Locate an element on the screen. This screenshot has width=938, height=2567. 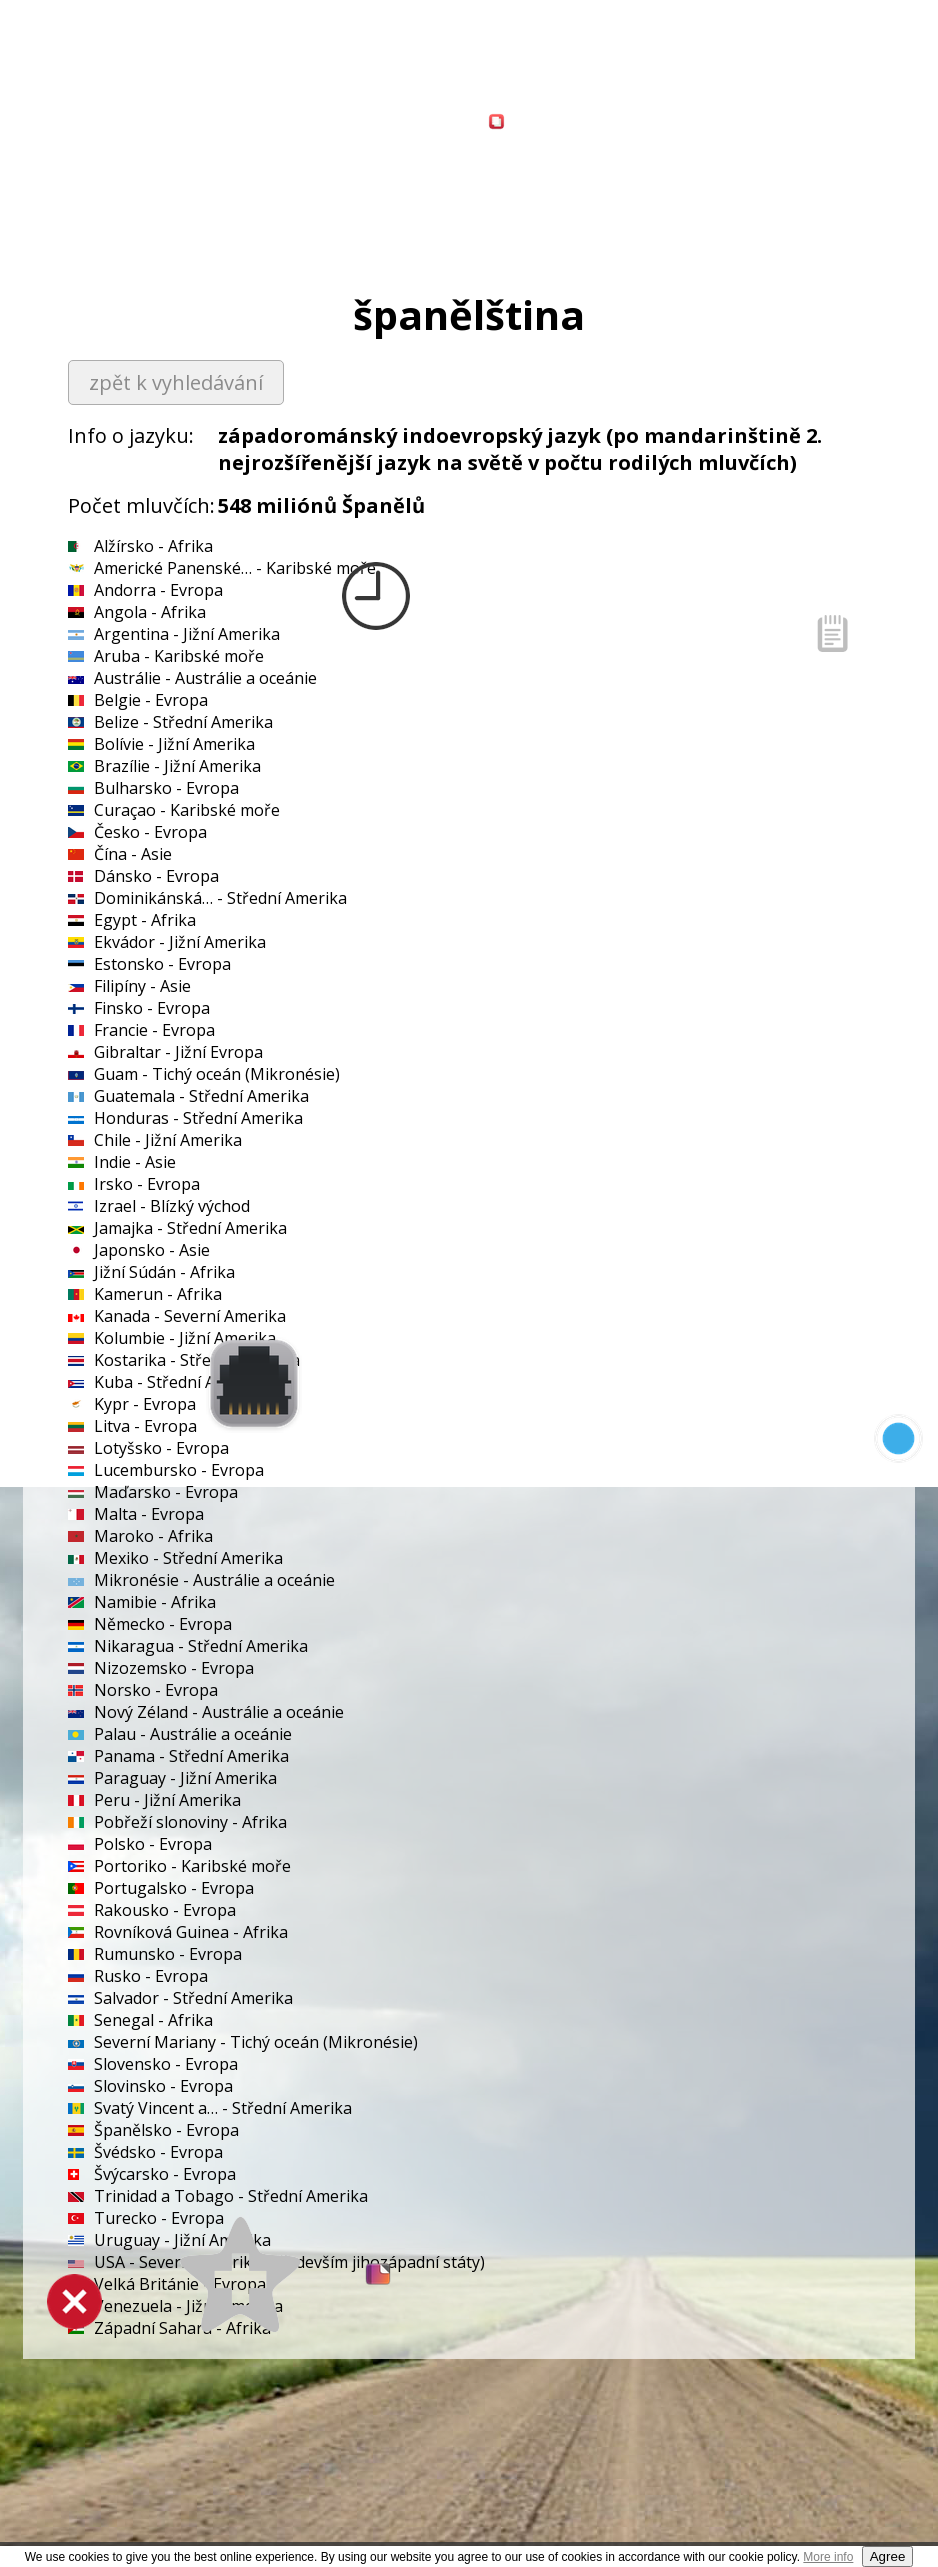
add to favorites is located at coordinates (240, 2279).